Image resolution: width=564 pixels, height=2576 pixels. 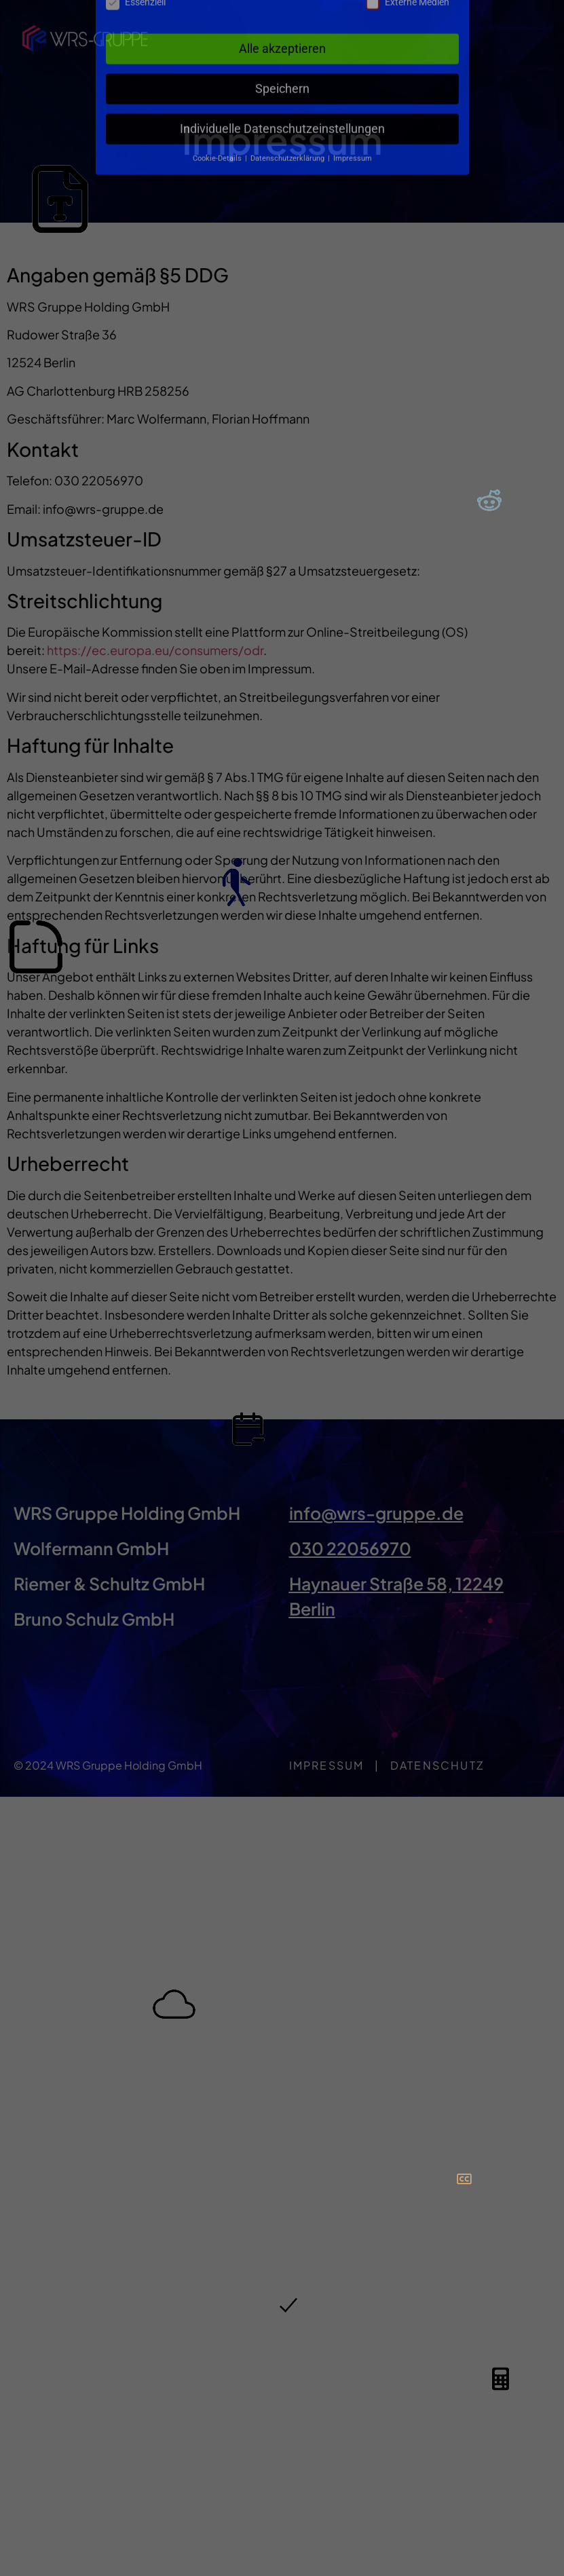 What do you see at coordinates (500, 2378) in the screenshot?
I see `open the calculator app` at bounding box center [500, 2378].